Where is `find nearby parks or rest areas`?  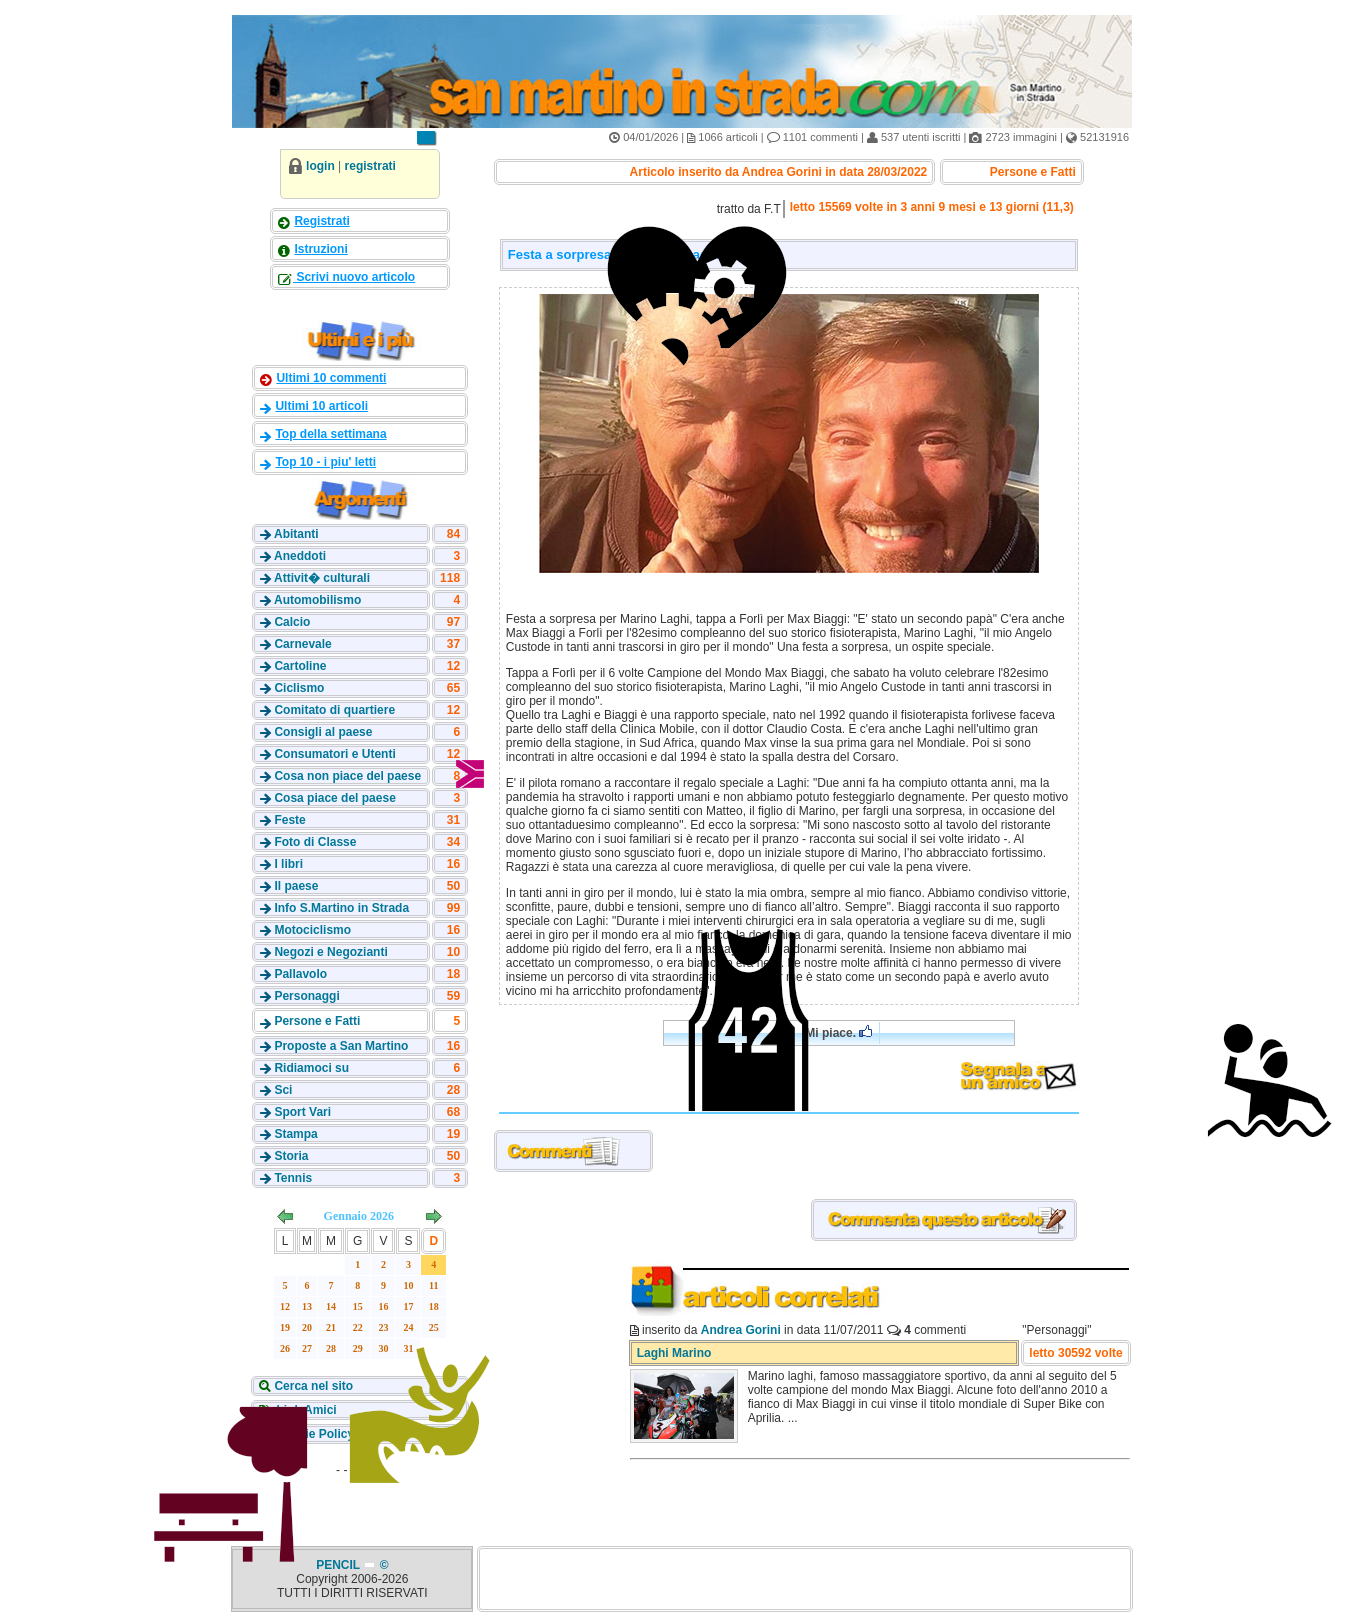
find nearby parks or rest areas is located at coordinates (229, 1484).